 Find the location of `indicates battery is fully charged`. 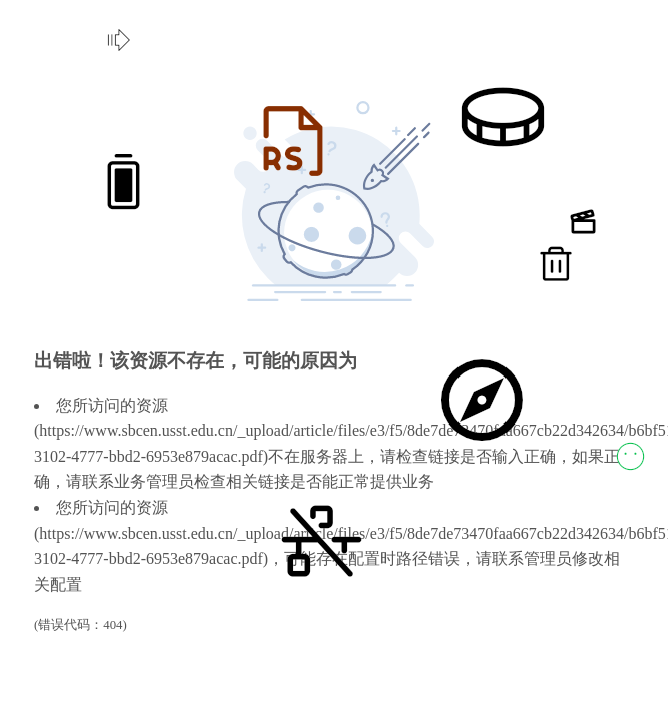

indicates battery is fully charged is located at coordinates (123, 182).